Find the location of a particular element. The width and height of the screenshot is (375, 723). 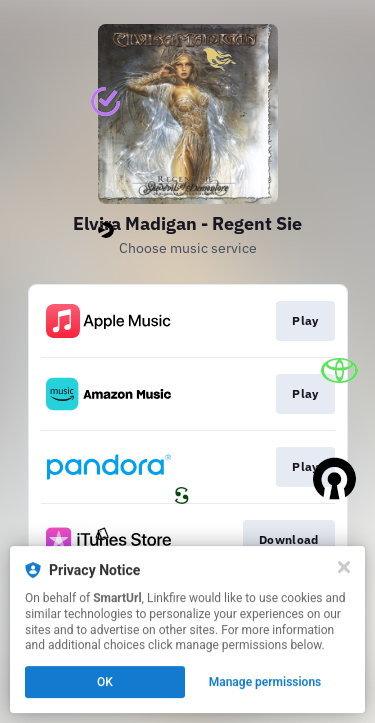

phoenix framework logo is located at coordinates (219, 59).